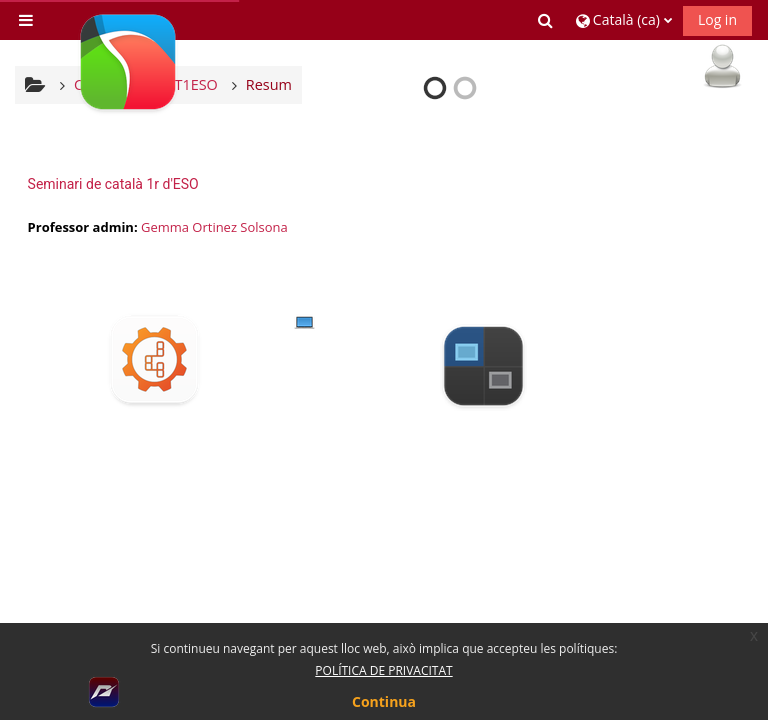 This screenshot has width=768, height=720. What do you see at coordinates (483, 367) in the screenshot?
I see `access virtual desktop preferences` at bounding box center [483, 367].